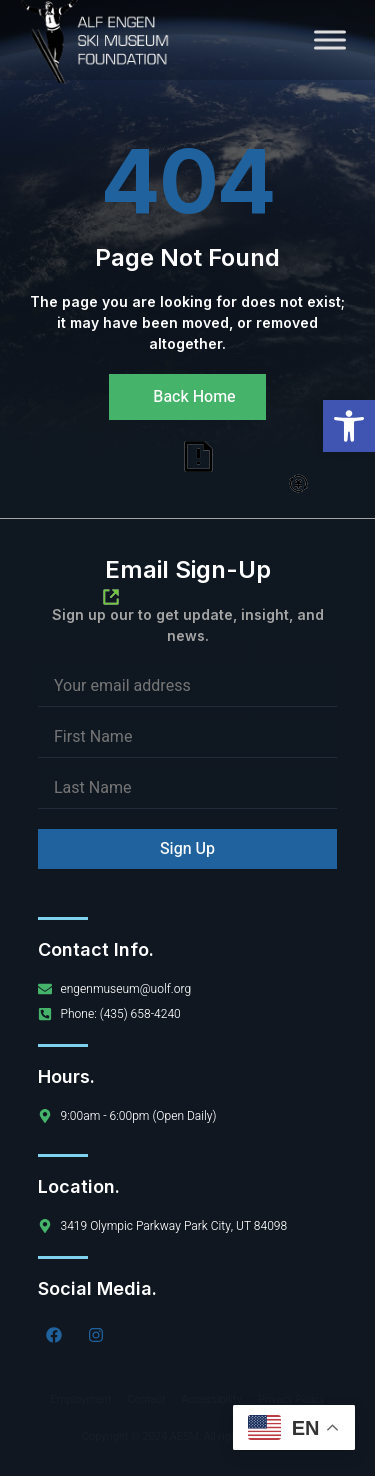 The image size is (375, 1476). Describe the element at coordinates (198, 456) in the screenshot. I see `indicates a file with an error or issue` at that location.